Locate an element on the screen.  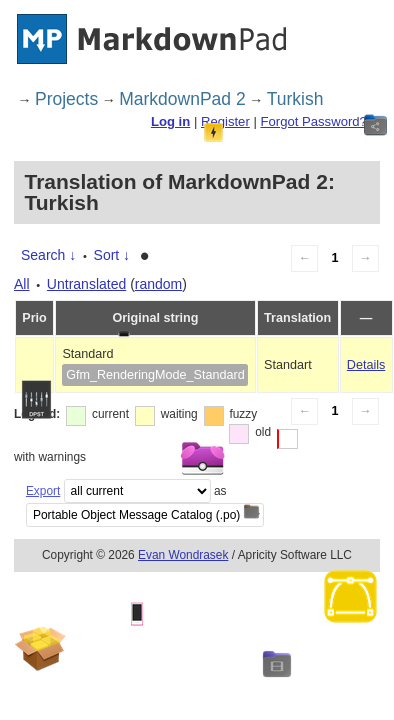
apple tv device icon is located at coordinates (124, 332).